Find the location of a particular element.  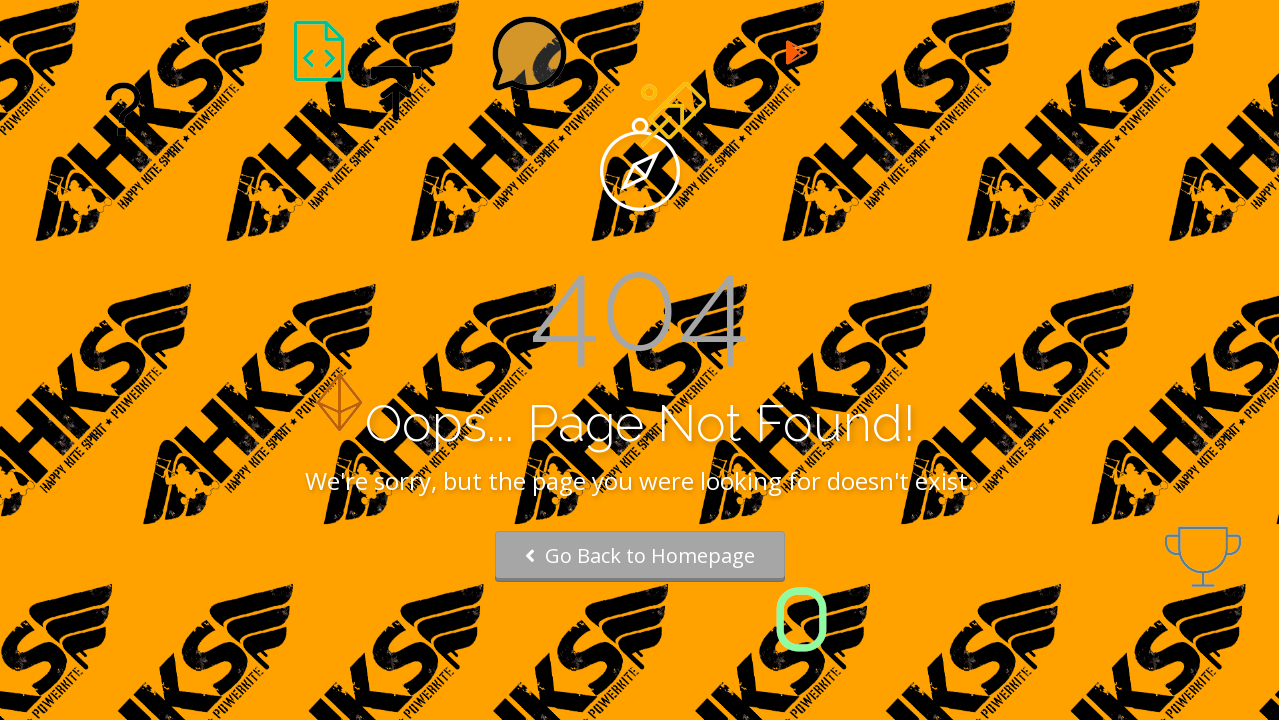

view ethereum wallet or balance is located at coordinates (339, 402).